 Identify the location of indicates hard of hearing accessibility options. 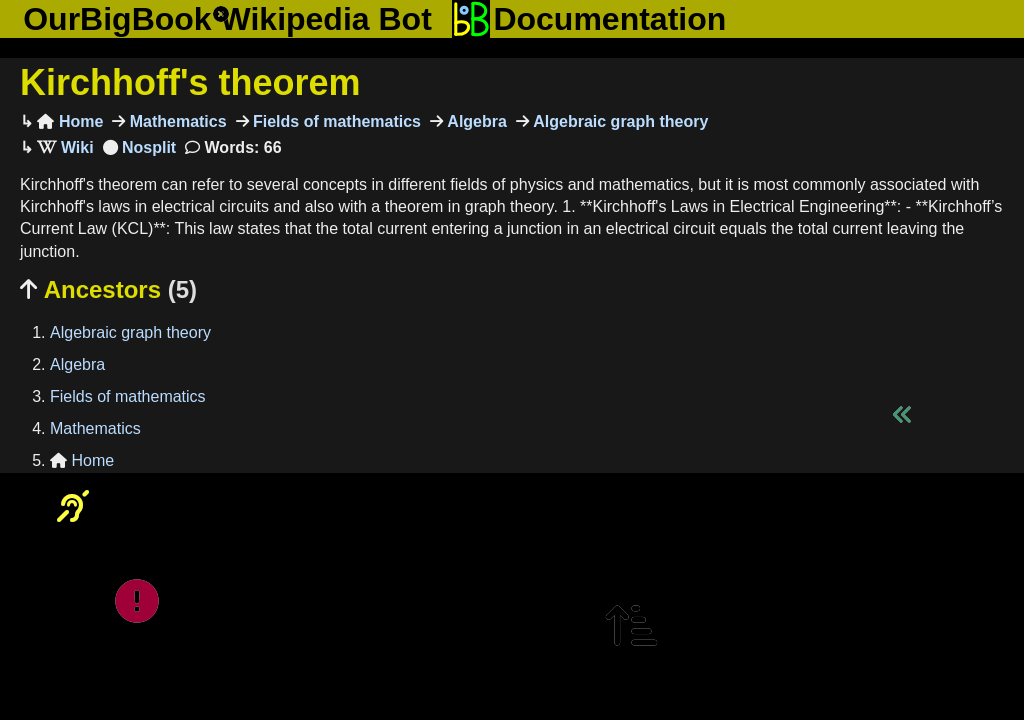
(73, 506).